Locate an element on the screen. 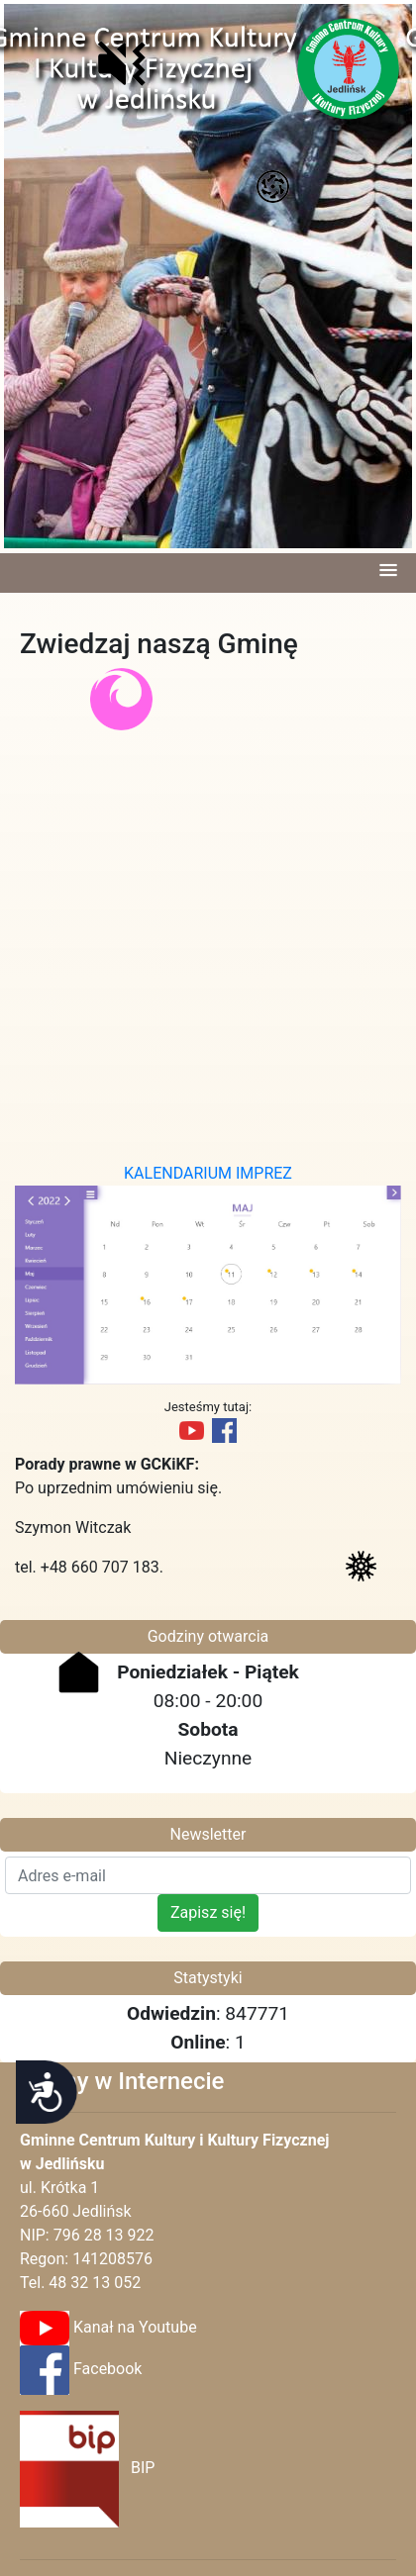 This screenshot has height=2576, width=416. mute sound and enable vibrate mode is located at coordinates (123, 63).